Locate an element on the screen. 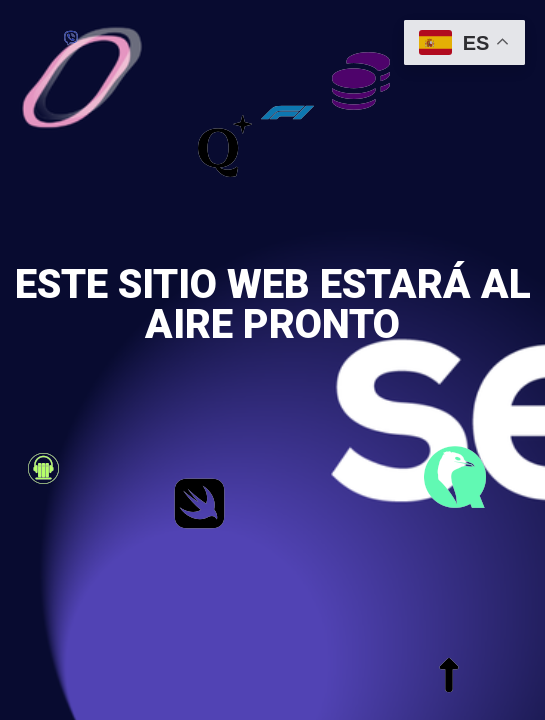  open qwant search engine is located at coordinates (225, 146).